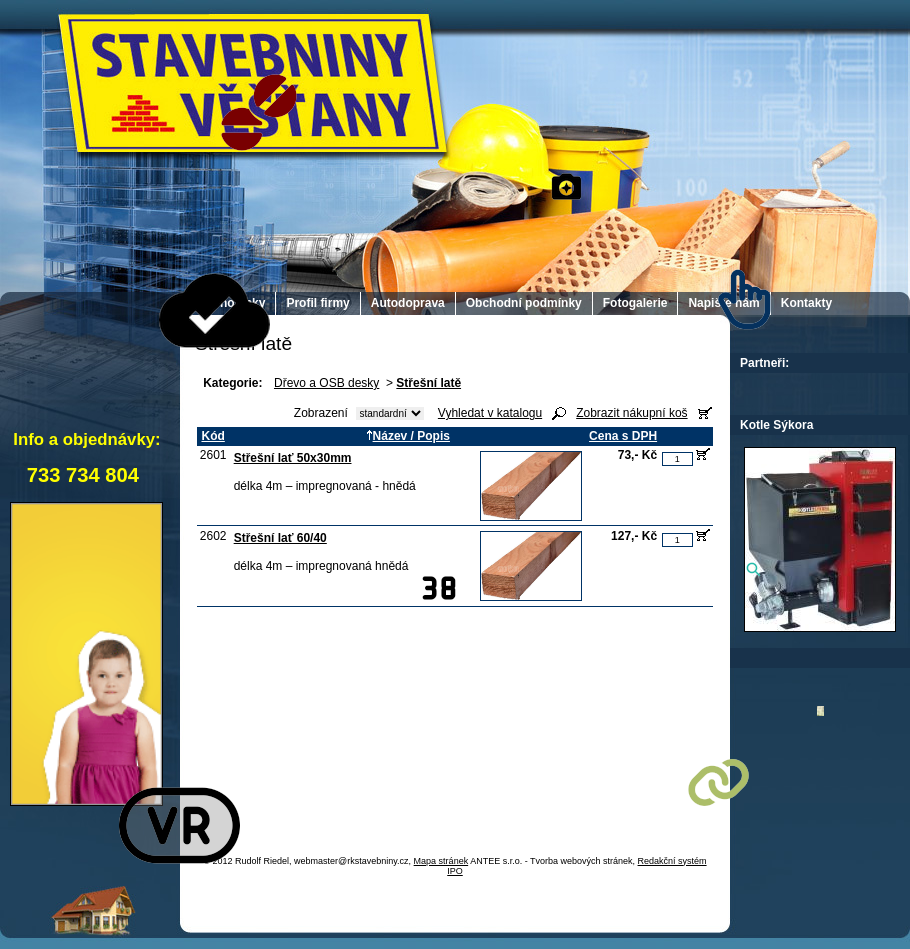 Image resolution: width=910 pixels, height=949 pixels. Describe the element at coordinates (258, 112) in the screenshot. I see `access medication or pharmacy information` at that location.